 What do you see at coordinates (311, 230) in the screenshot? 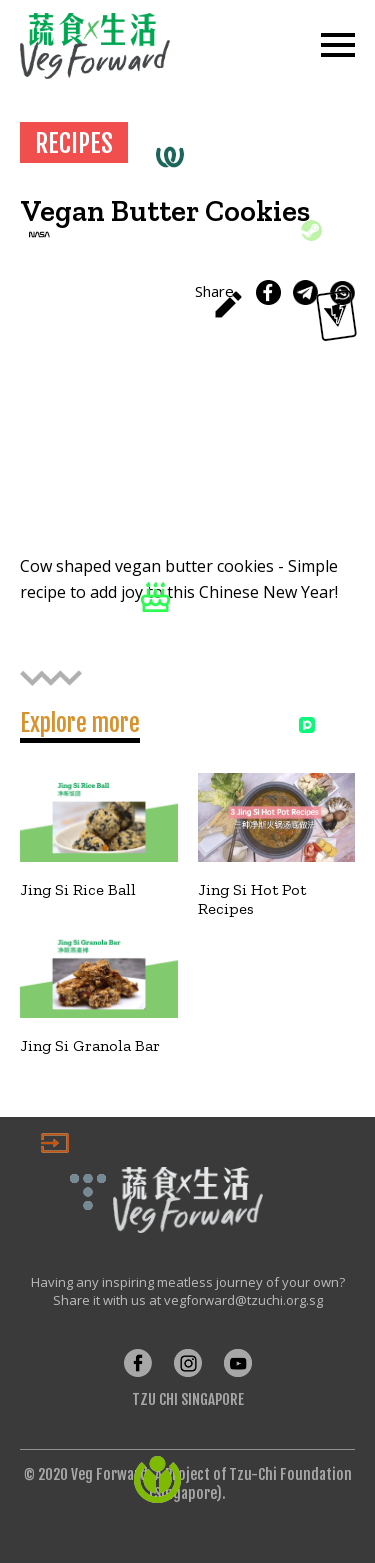
I see `open Steam gaming platform` at bounding box center [311, 230].